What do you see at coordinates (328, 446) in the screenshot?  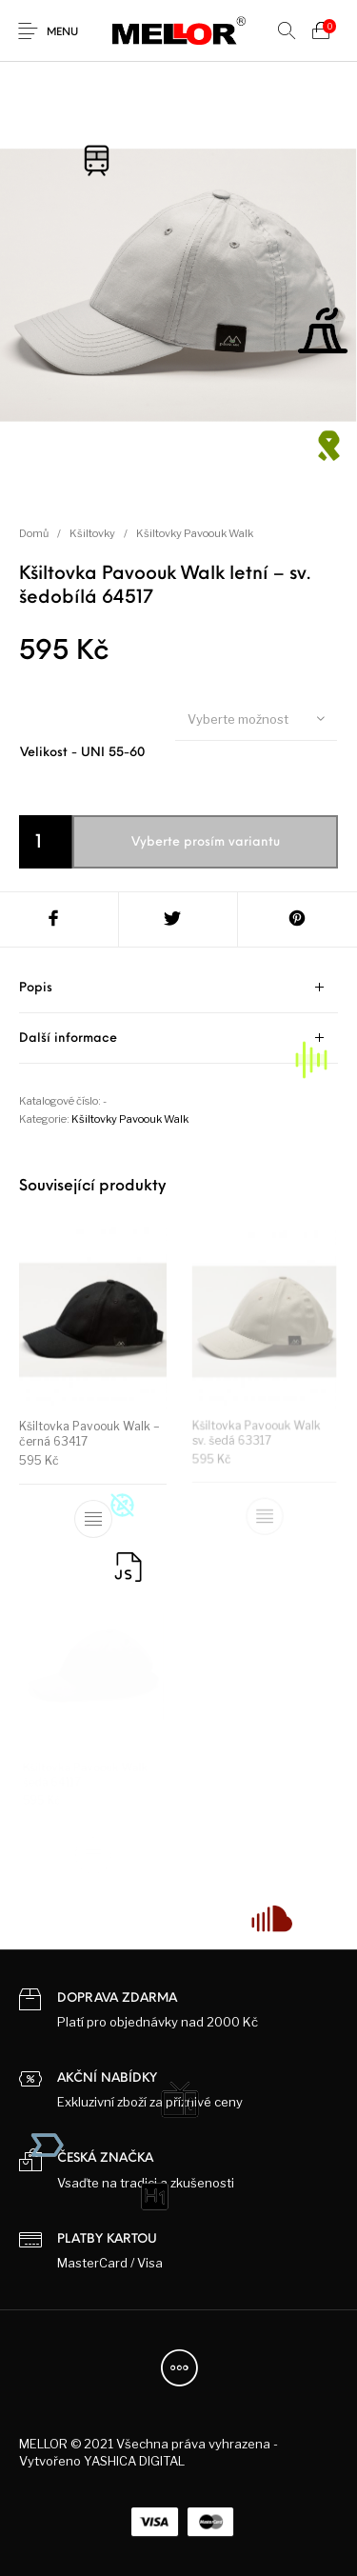 I see `indicates support for a cause or awareness campaign` at bounding box center [328, 446].